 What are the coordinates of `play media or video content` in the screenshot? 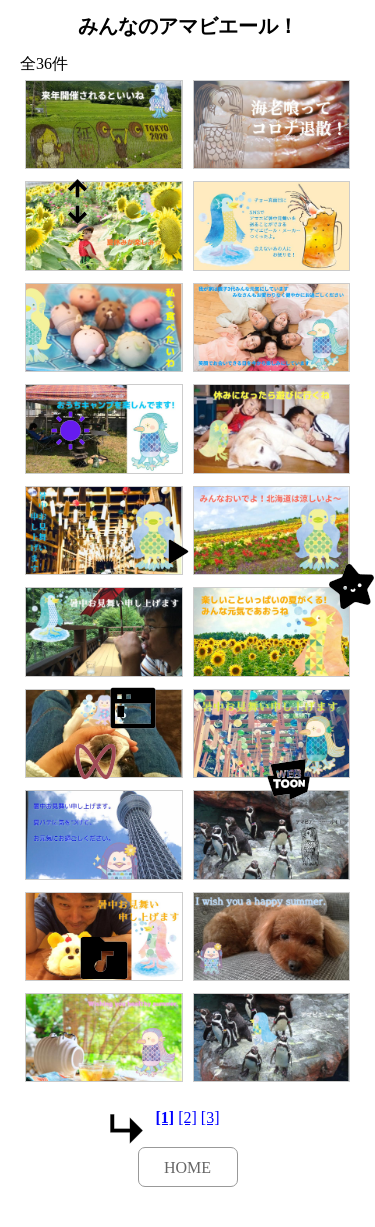 It's located at (176, 551).